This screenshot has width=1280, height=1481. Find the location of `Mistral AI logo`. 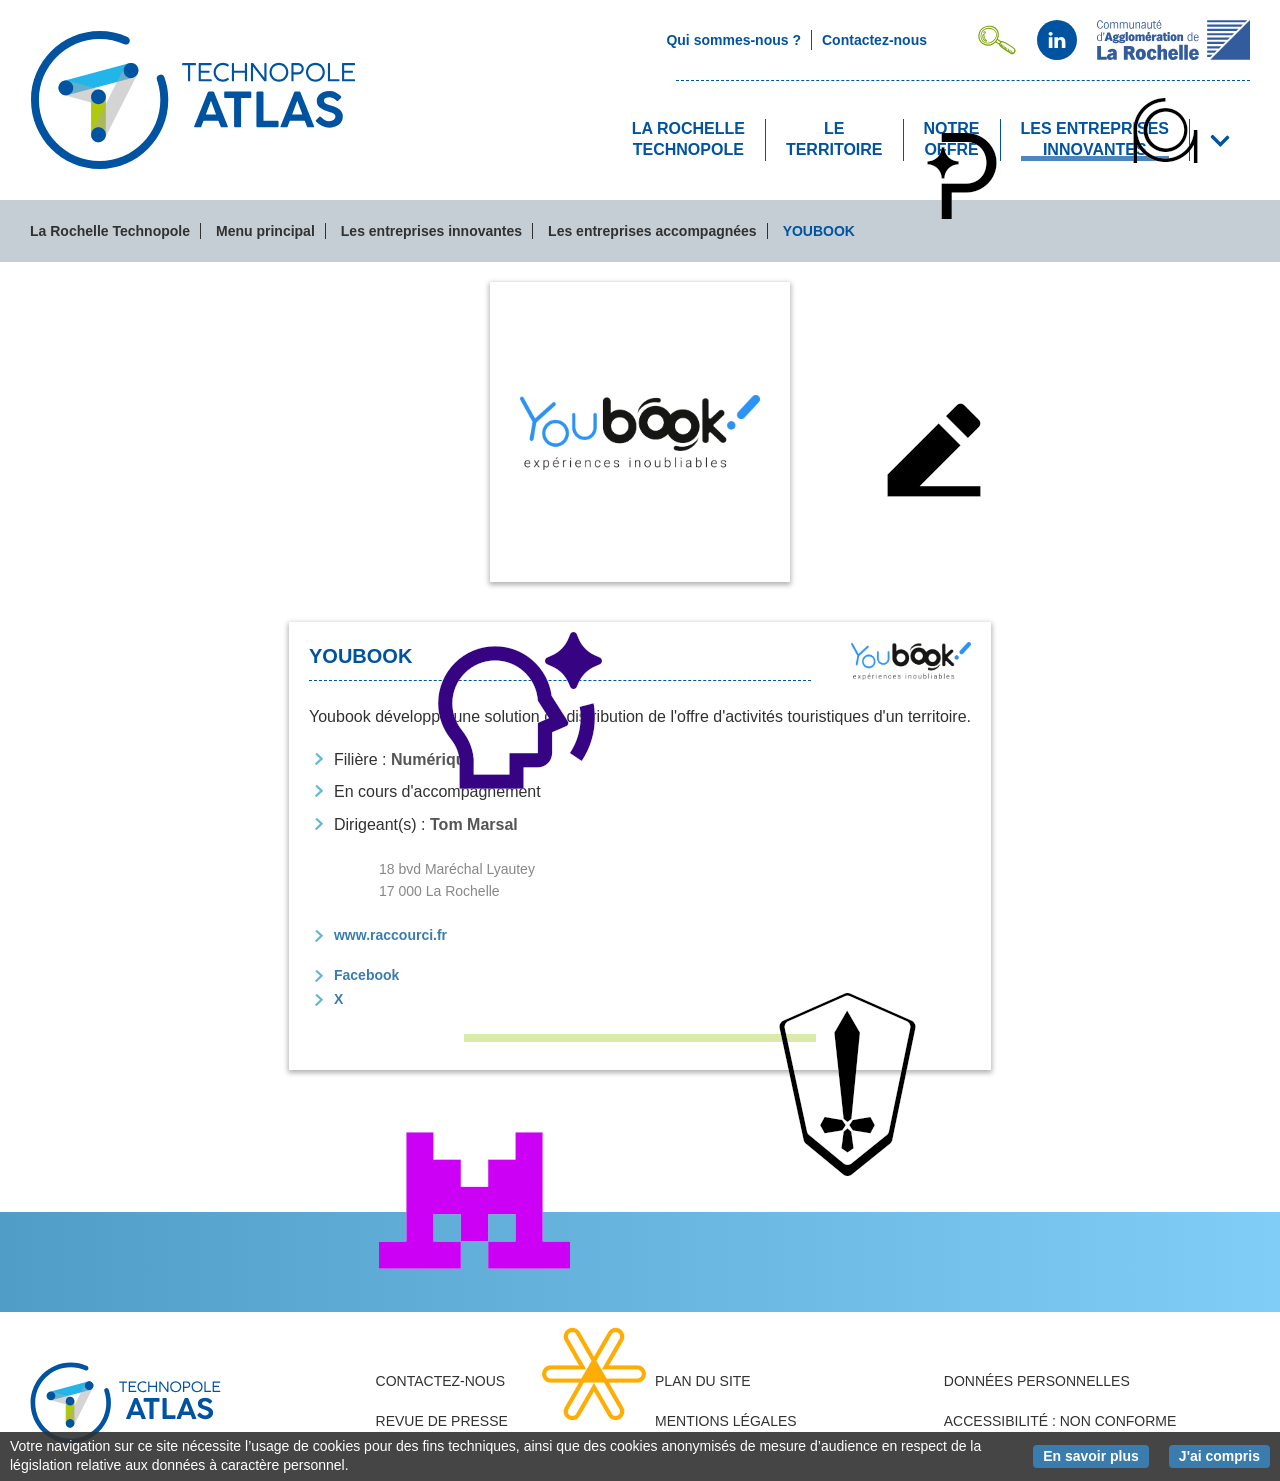

Mistral AI logo is located at coordinates (474, 1200).